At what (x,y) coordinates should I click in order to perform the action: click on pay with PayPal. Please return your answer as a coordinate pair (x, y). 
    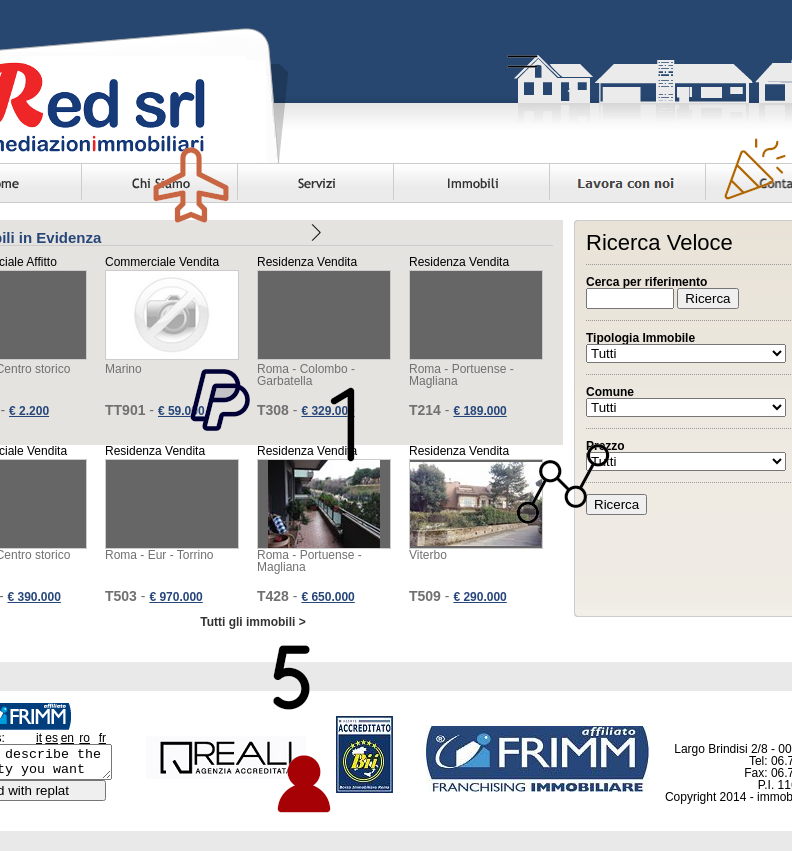
    Looking at the image, I should click on (219, 400).